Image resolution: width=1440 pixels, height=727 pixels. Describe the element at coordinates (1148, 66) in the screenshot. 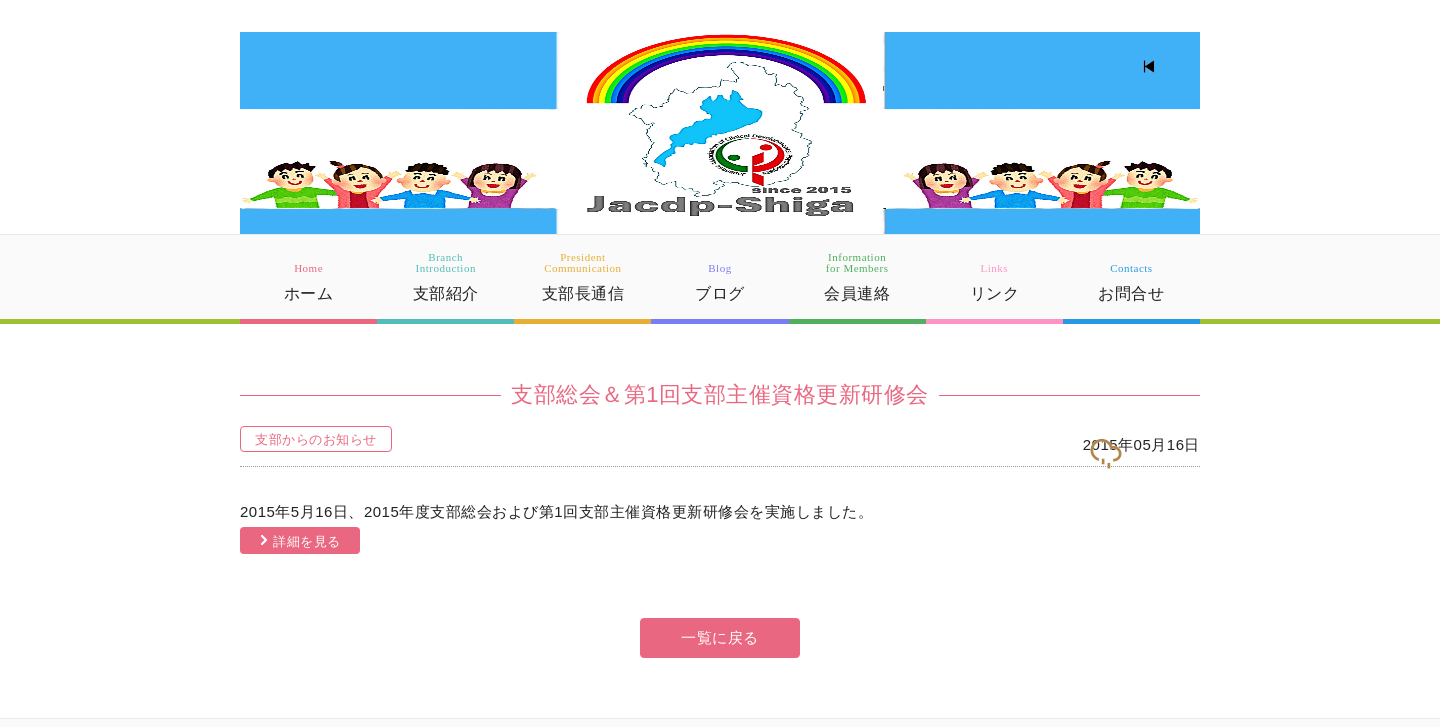

I see `skip to previous track` at that location.